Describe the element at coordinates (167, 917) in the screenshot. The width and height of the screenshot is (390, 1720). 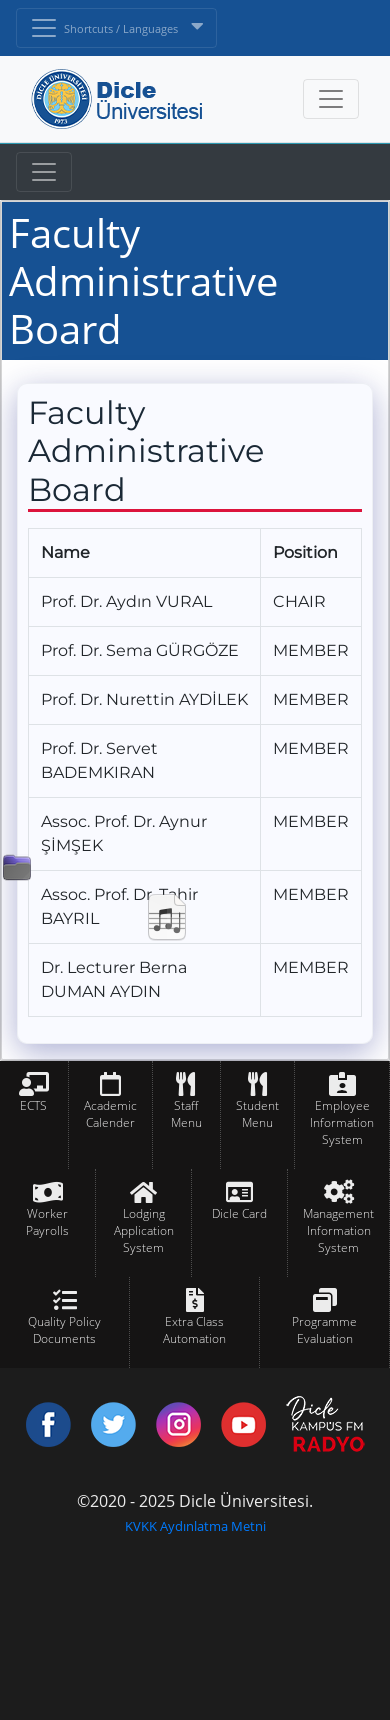
I see `a melody or music audio file` at that location.